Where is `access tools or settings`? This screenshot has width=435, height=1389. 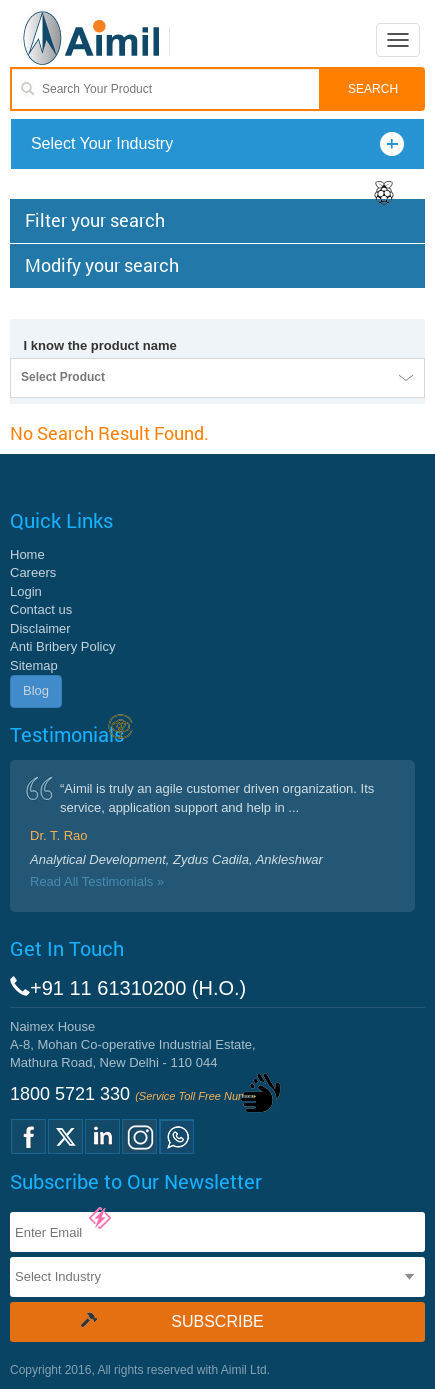
access tools or settings is located at coordinates (89, 1320).